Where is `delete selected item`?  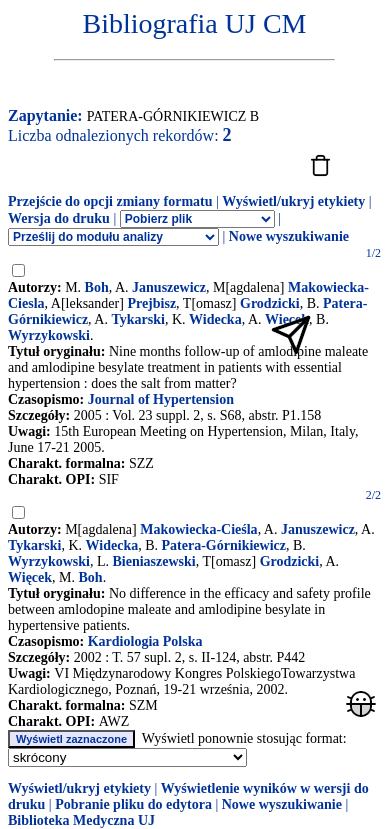
delete selected item is located at coordinates (320, 165).